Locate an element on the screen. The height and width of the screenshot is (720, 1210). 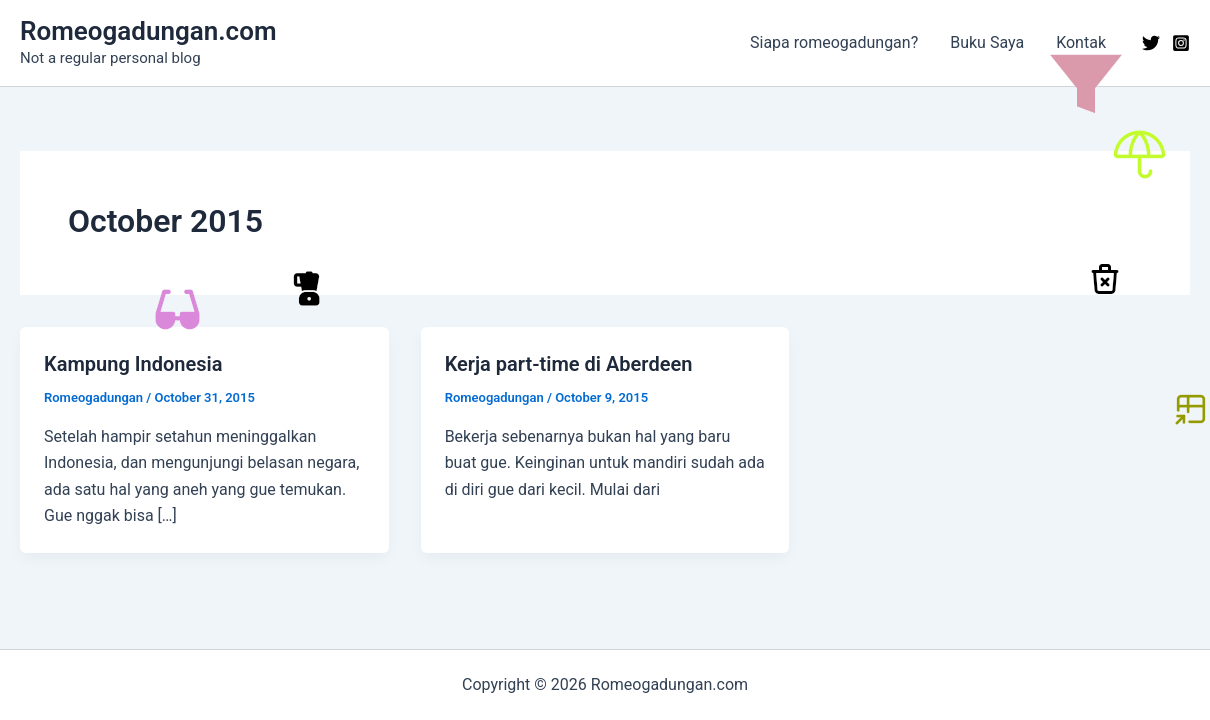
permanently delete an item is located at coordinates (1105, 279).